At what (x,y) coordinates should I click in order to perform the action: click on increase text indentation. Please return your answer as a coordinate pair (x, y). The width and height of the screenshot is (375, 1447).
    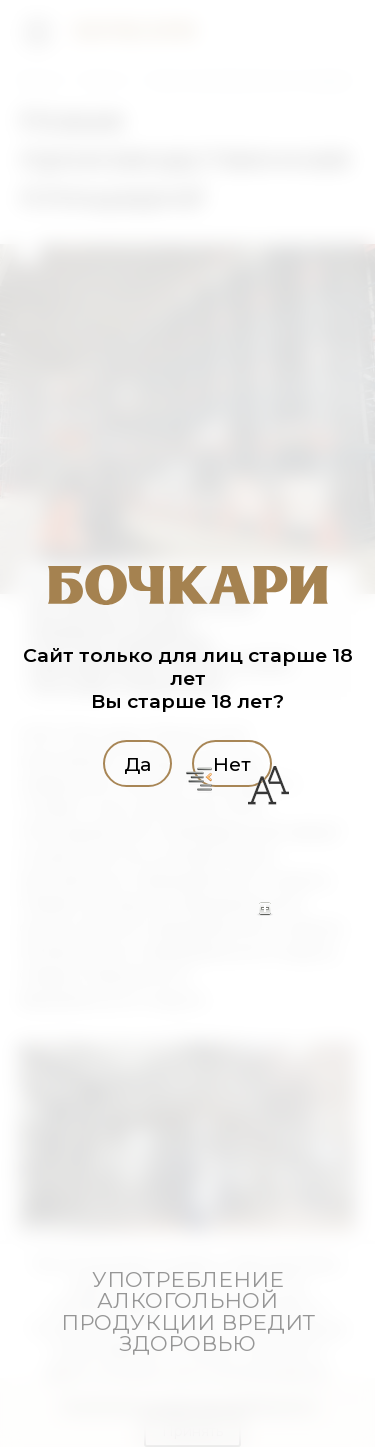
    Looking at the image, I should click on (199, 780).